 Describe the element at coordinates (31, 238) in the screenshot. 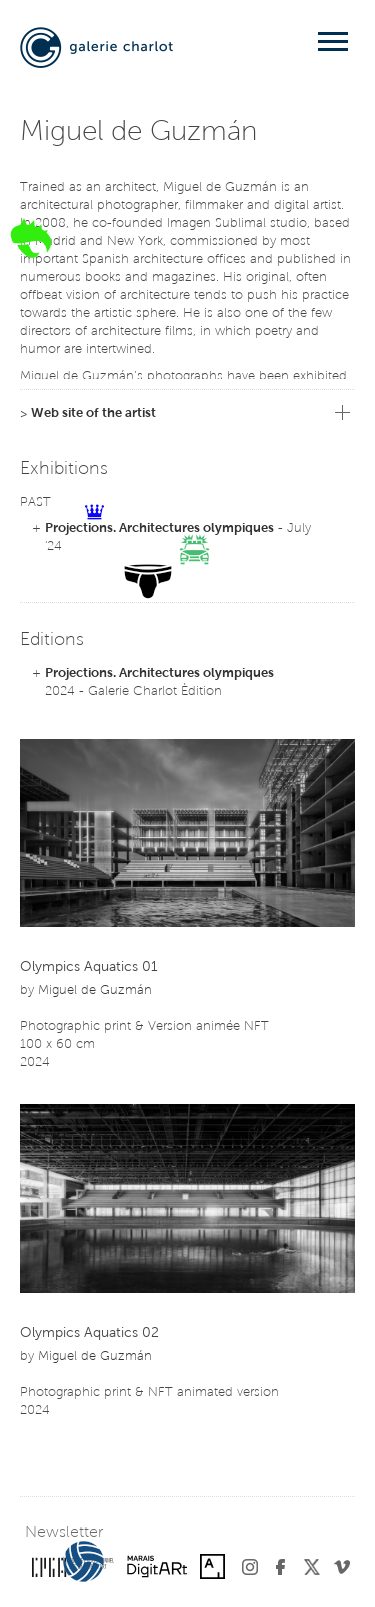

I see `select crab or crustacean in a game menu` at that location.